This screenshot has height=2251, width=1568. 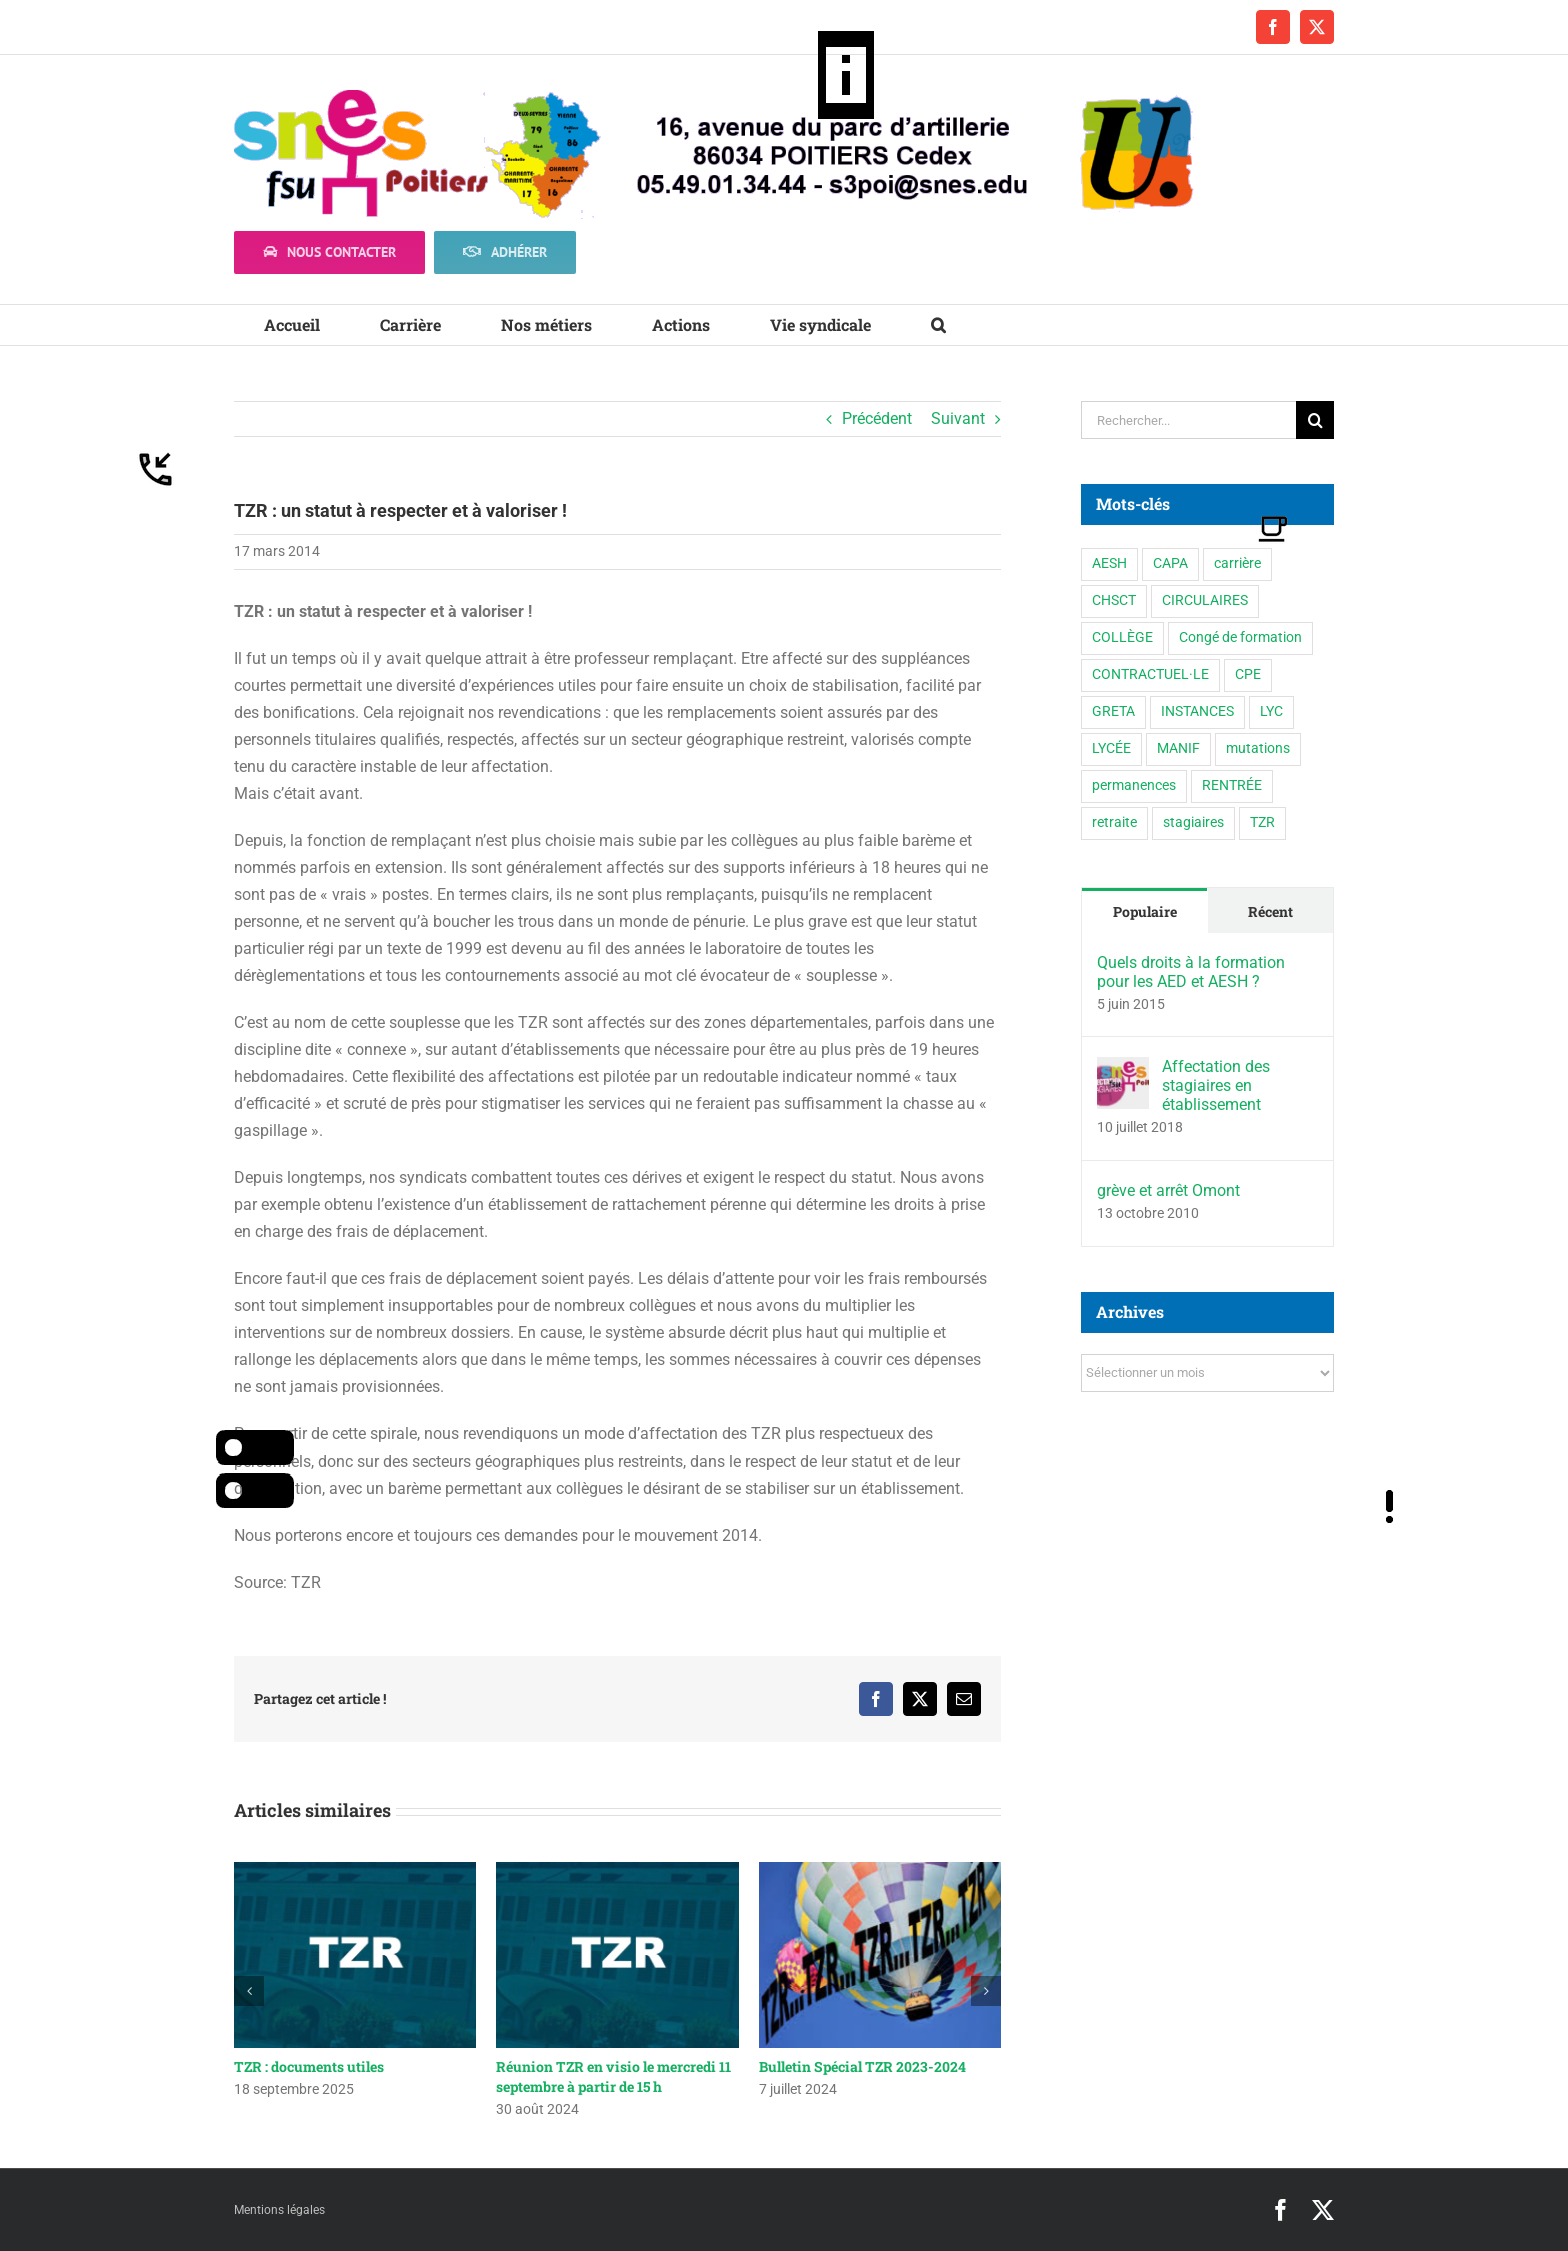 I want to click on indicates high priority notification or alert, so click(x=1389, y=1506).